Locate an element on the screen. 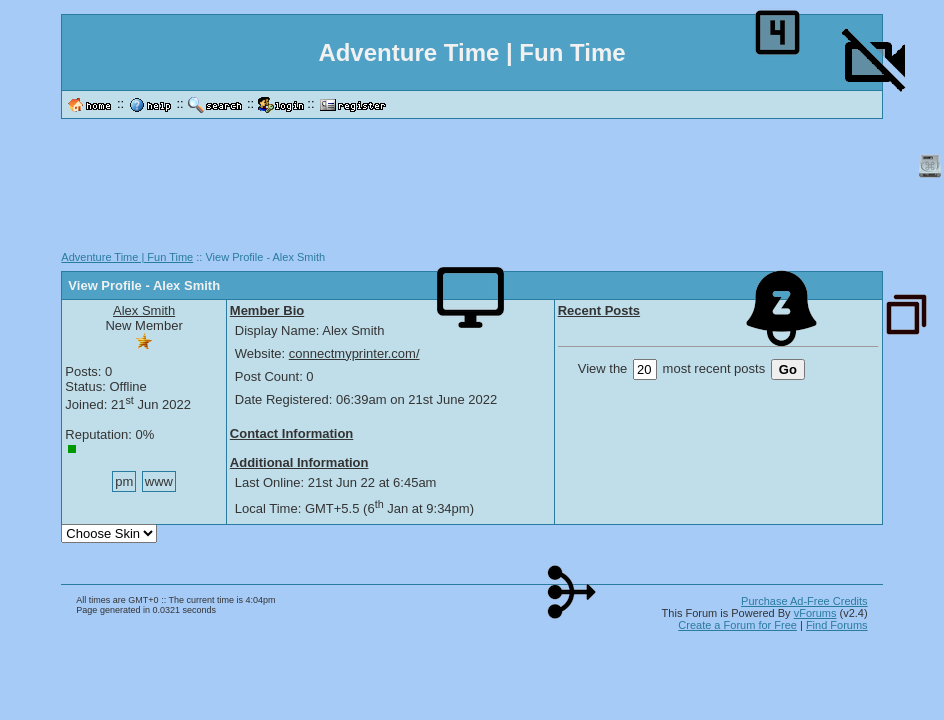 The height and width of the screenshot is (720, 944). manage ad mediation settings is located at coordinates (572, 592).